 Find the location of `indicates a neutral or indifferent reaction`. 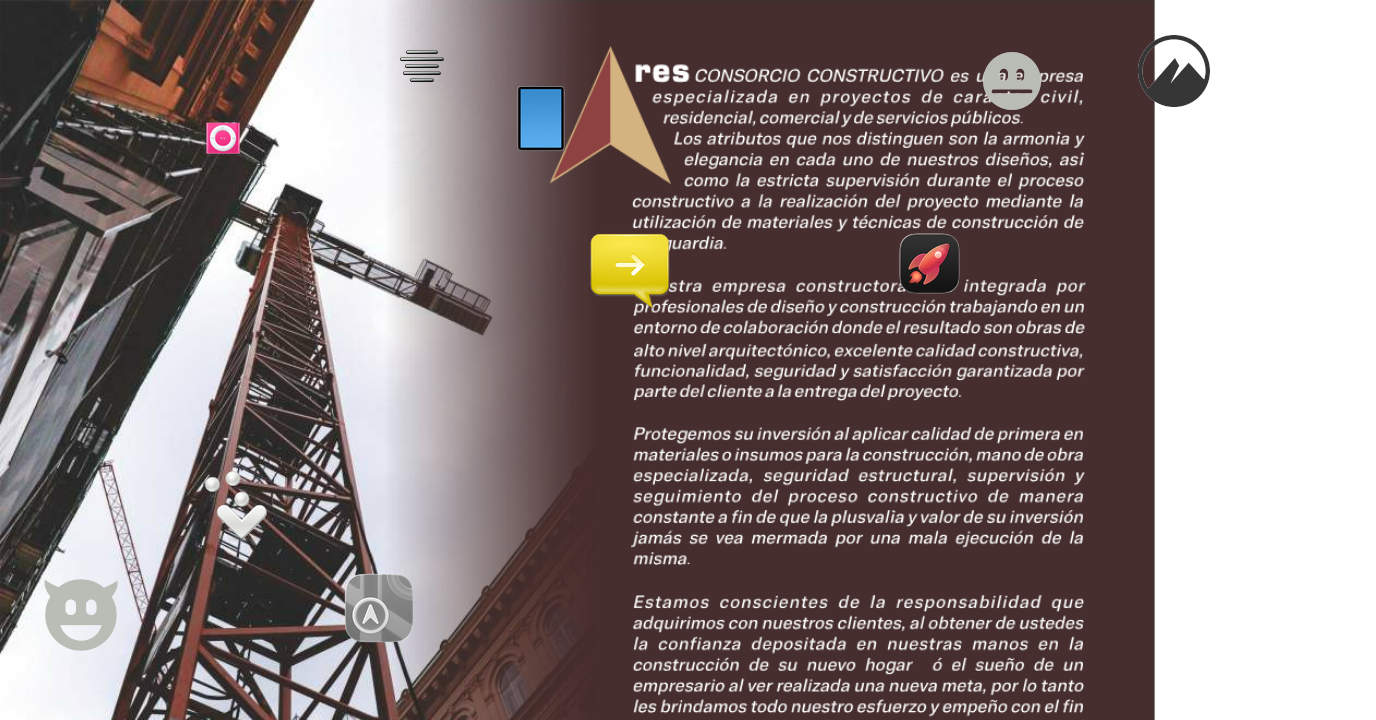

indicates a neutral or indifferent reaction is located at coordinates (1012, 81).